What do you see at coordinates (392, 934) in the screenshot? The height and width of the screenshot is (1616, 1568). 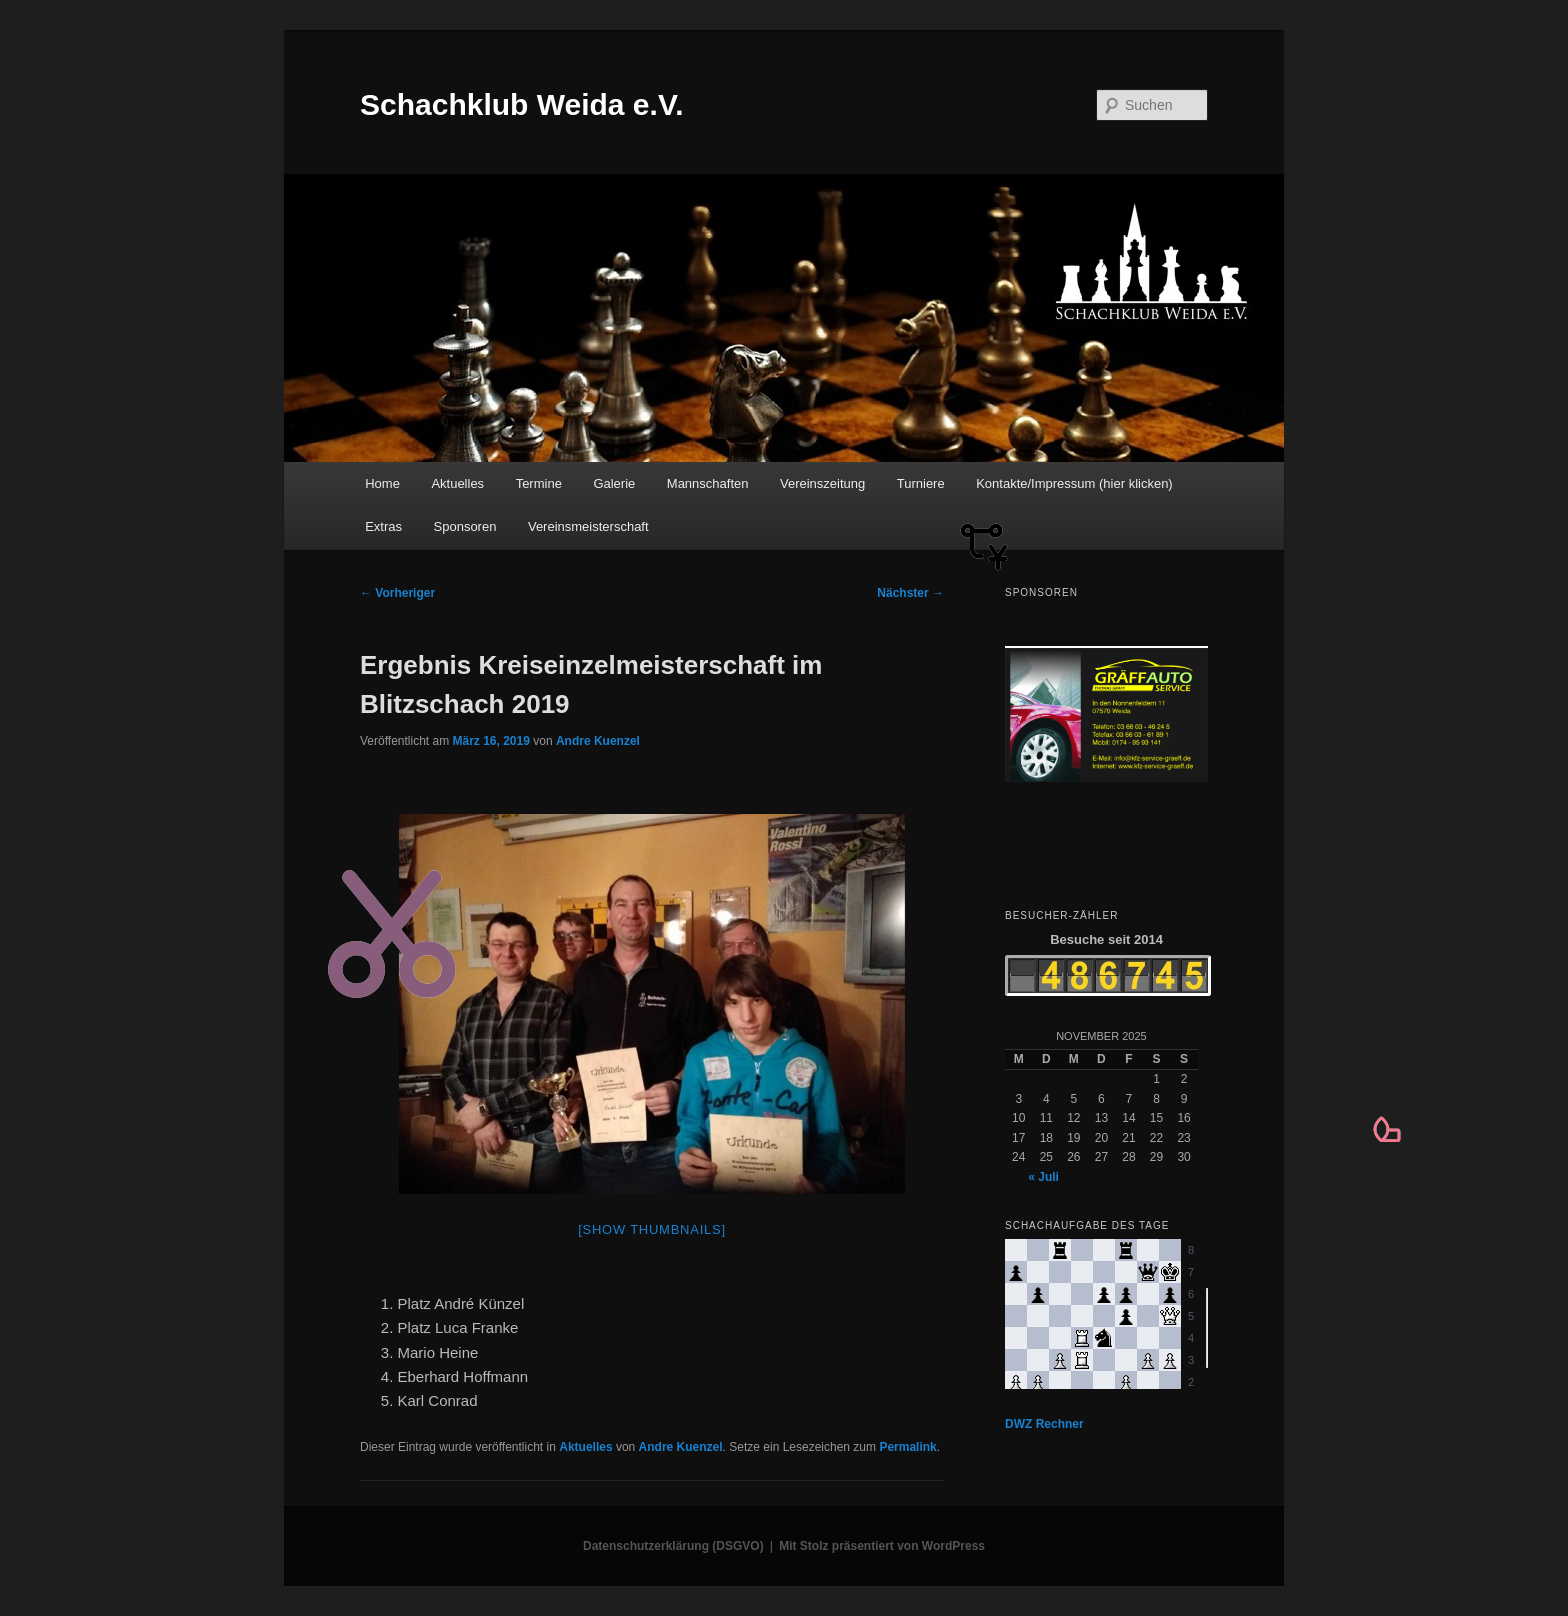 I see `cut selected text or content` at bounding box center [392, 934].